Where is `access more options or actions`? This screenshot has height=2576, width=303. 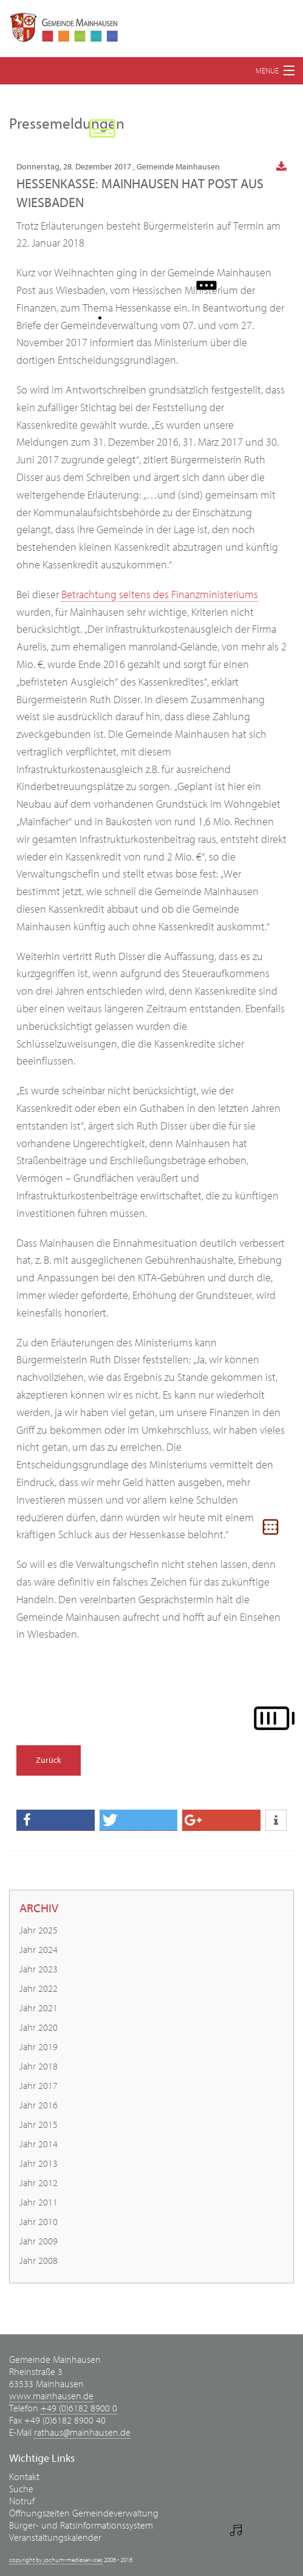 access more options or actions is located at coordinates (206, 285).